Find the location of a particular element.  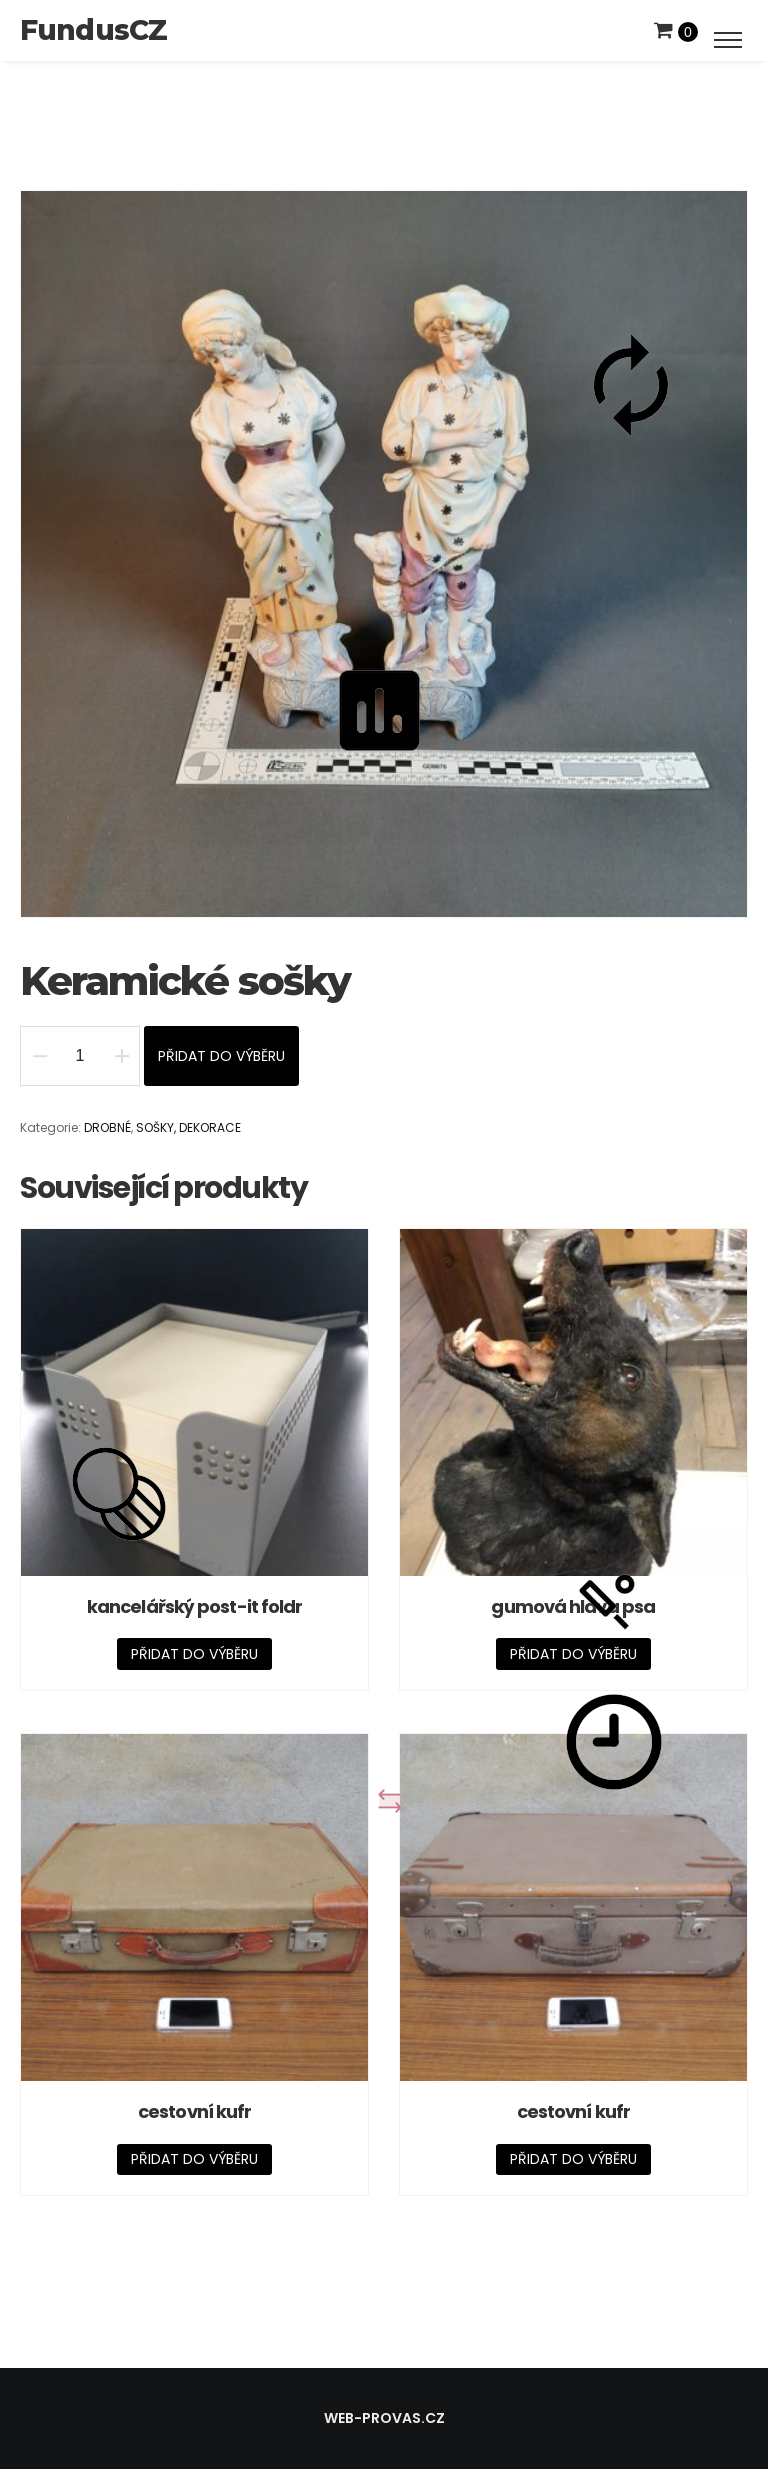

view current time is located at coordinates (614, 1742).